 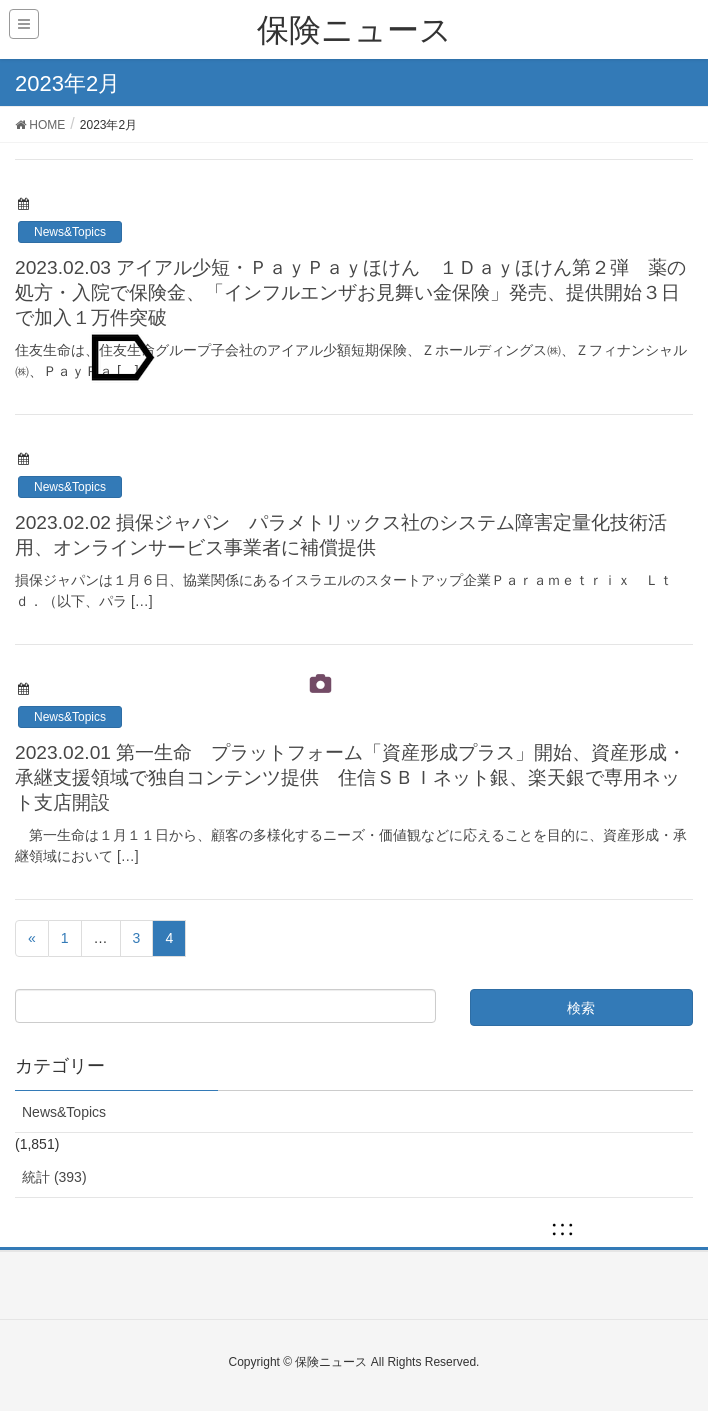 I want to click on take a photo, so click(x=320, y=683).